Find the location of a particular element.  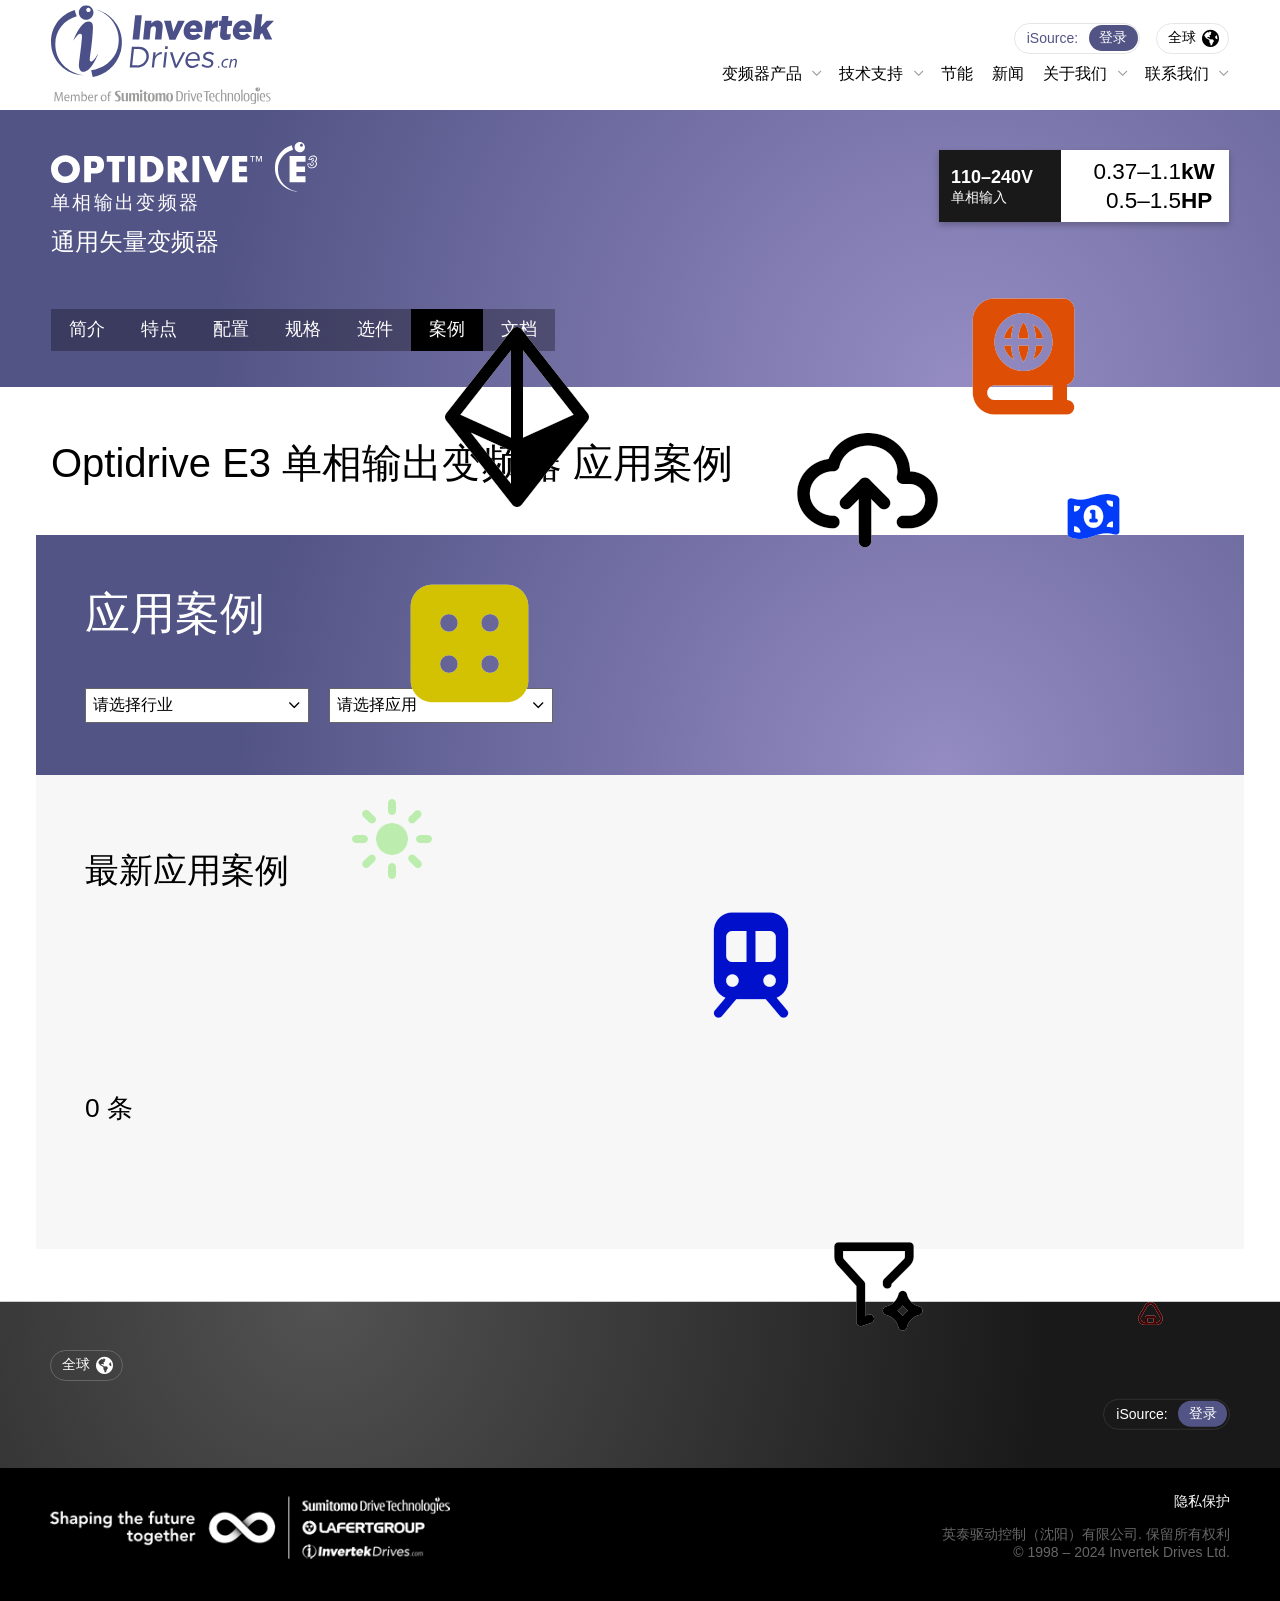

view ethereum wallet balance is located at coordinates (517, 417).